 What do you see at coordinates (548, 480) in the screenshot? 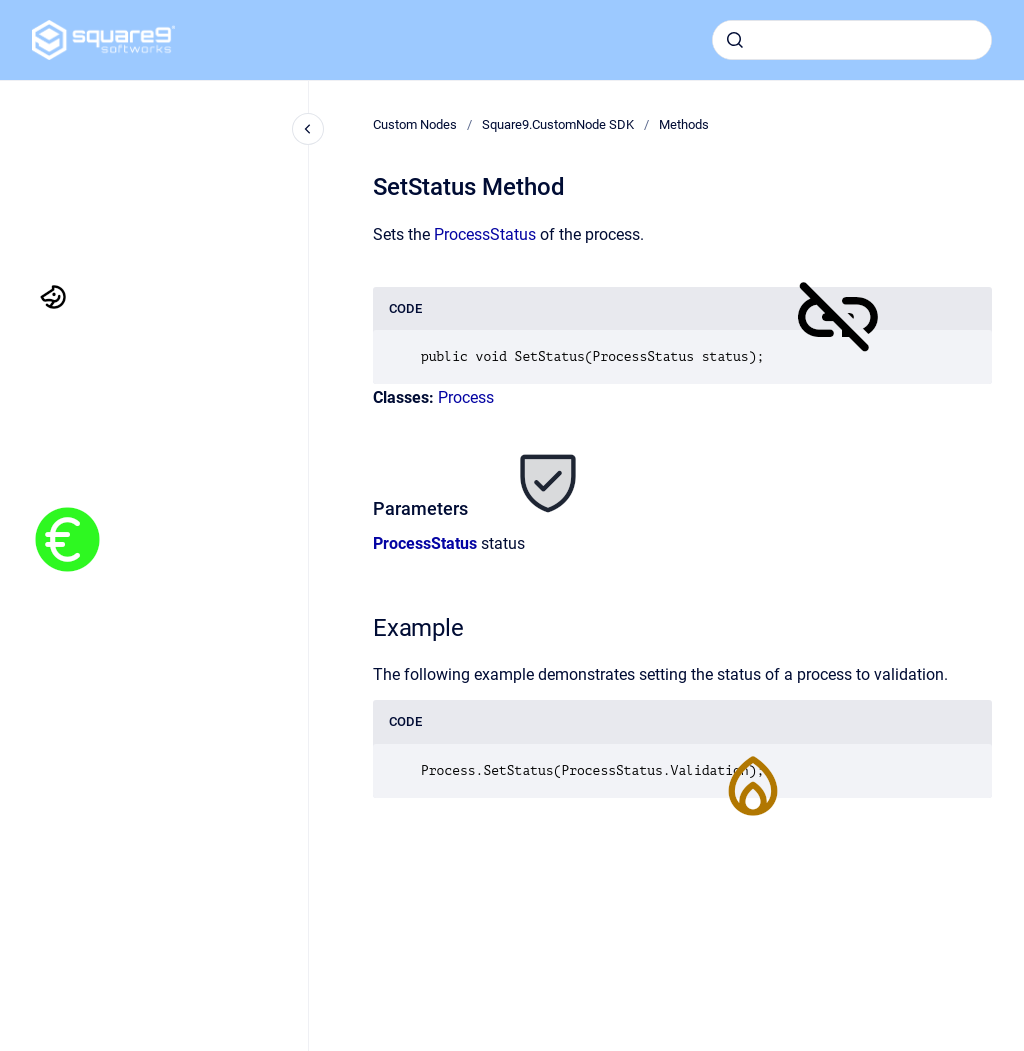
I see `indicates verified or secure status` at bounding box center [548, 480].